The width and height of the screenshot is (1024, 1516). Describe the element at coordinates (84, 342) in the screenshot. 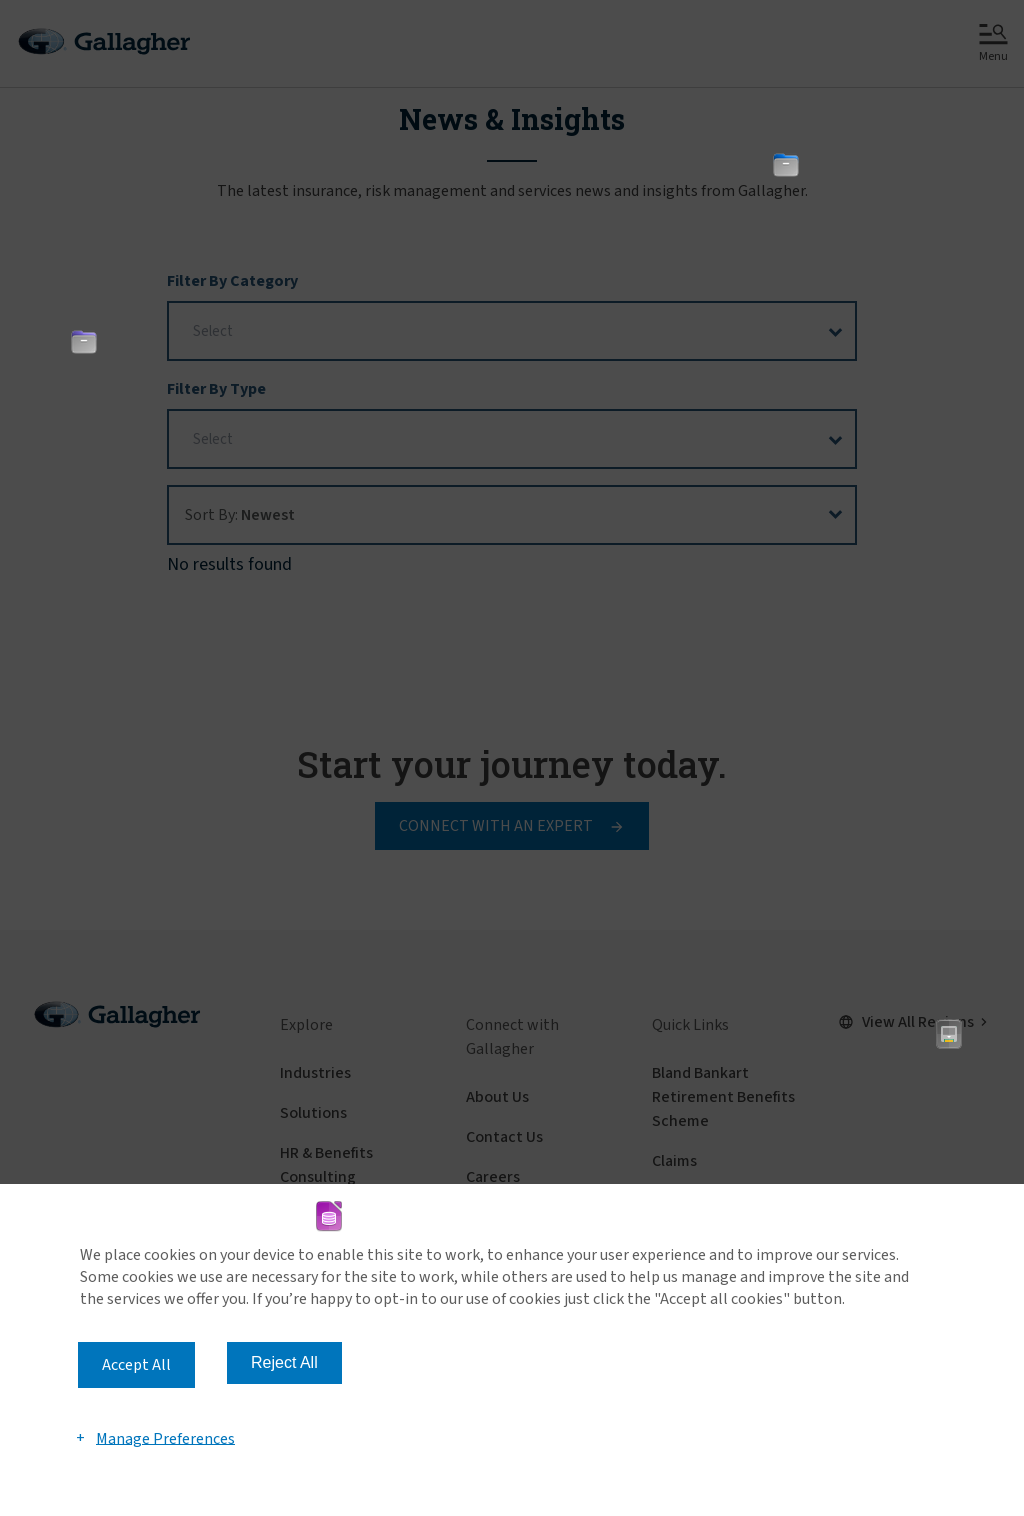

I see `open the file manager app` at that location.